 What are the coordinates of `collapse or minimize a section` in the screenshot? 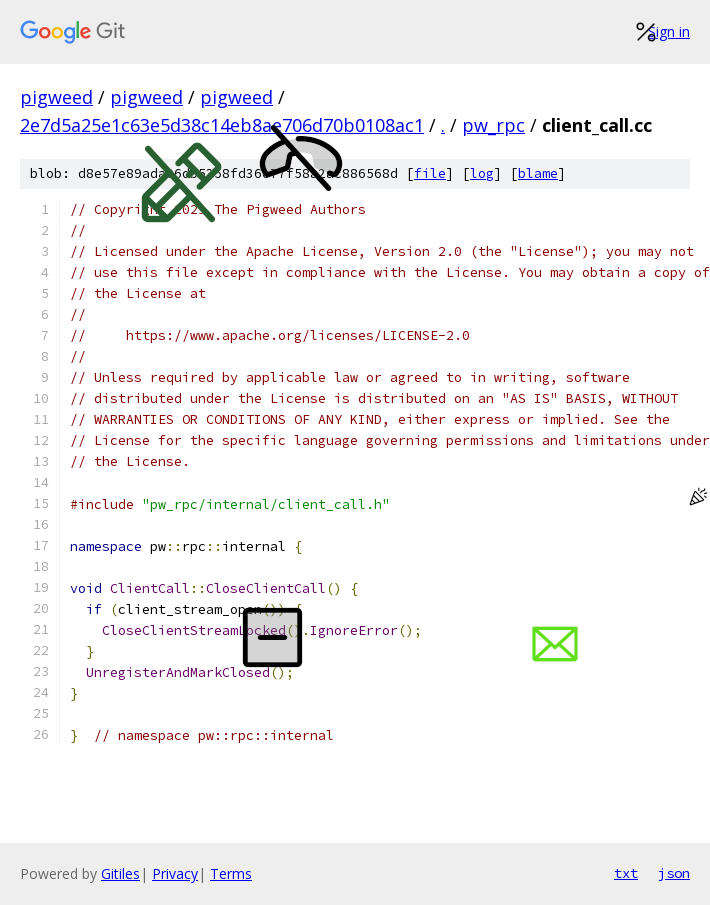 It's located at (272, 637).